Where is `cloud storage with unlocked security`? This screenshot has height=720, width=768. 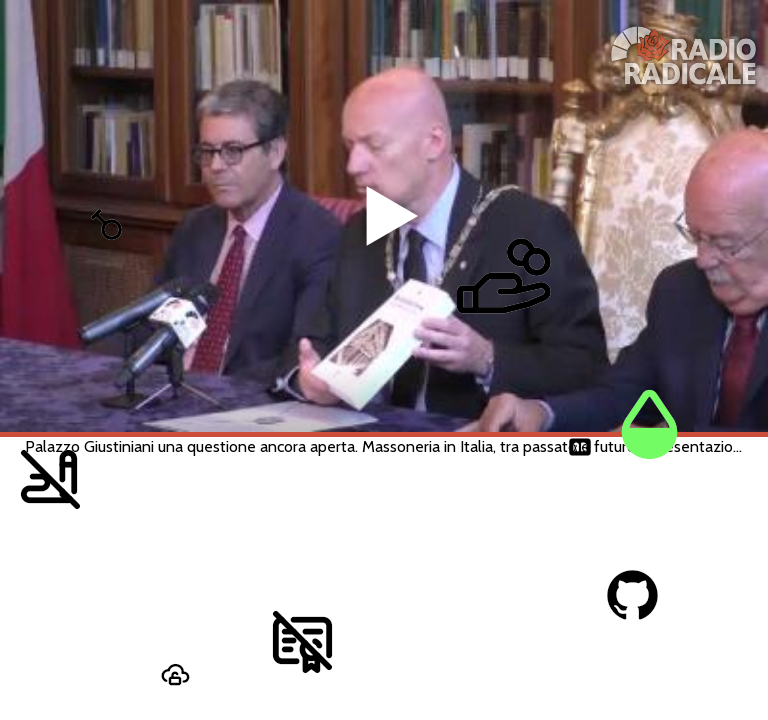 cloud storage with unlocked security is located at coordinates (175, 674).